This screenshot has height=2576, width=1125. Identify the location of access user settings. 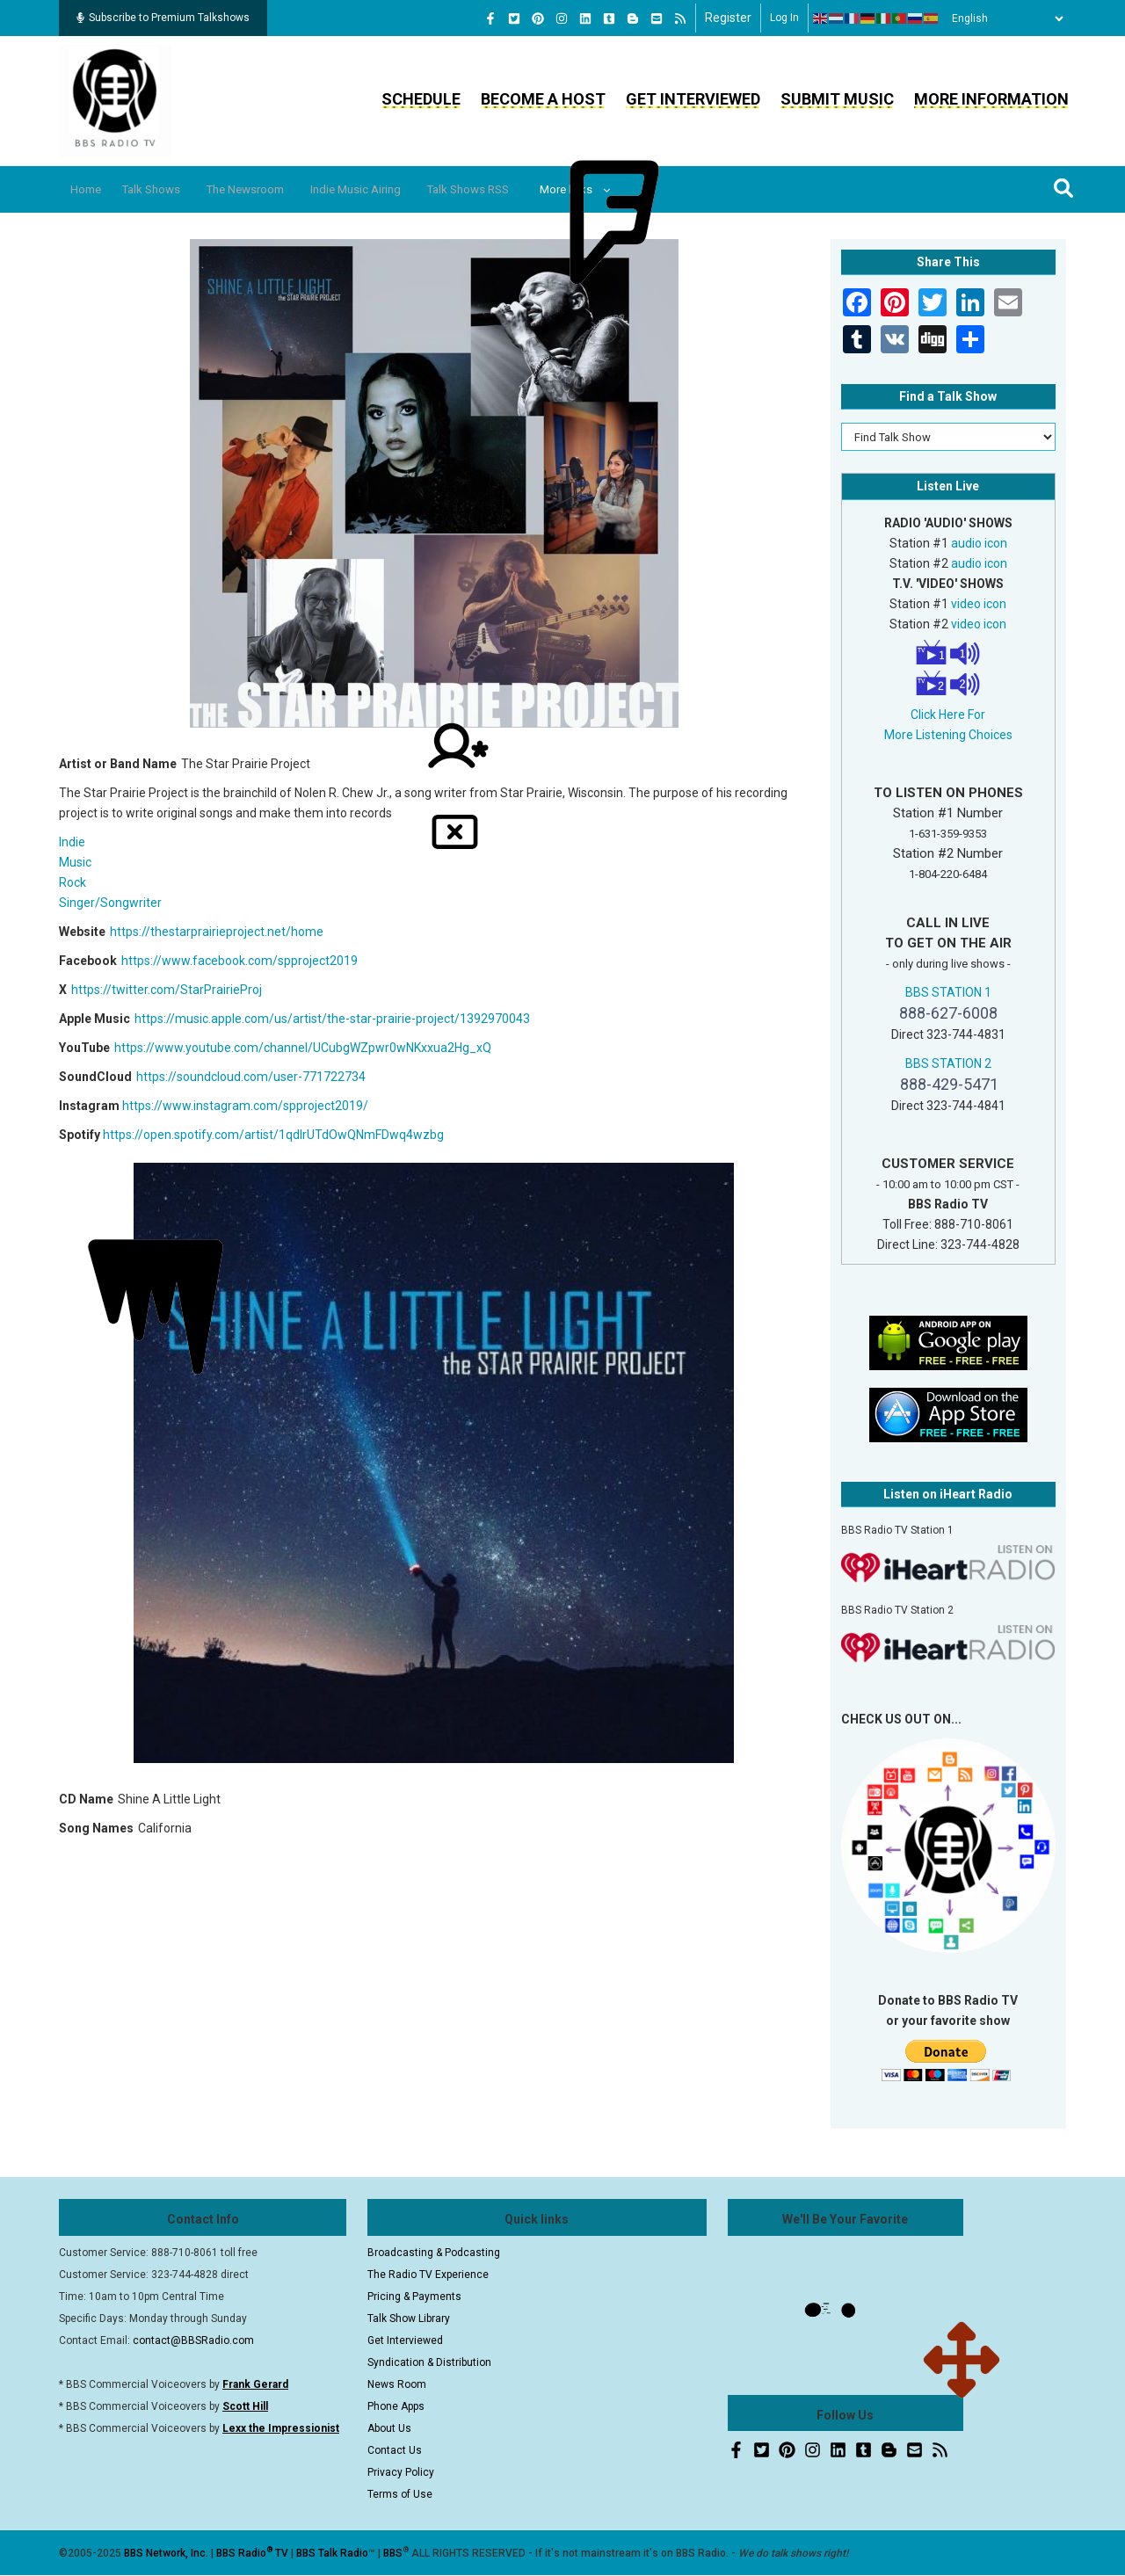
(457, 747).